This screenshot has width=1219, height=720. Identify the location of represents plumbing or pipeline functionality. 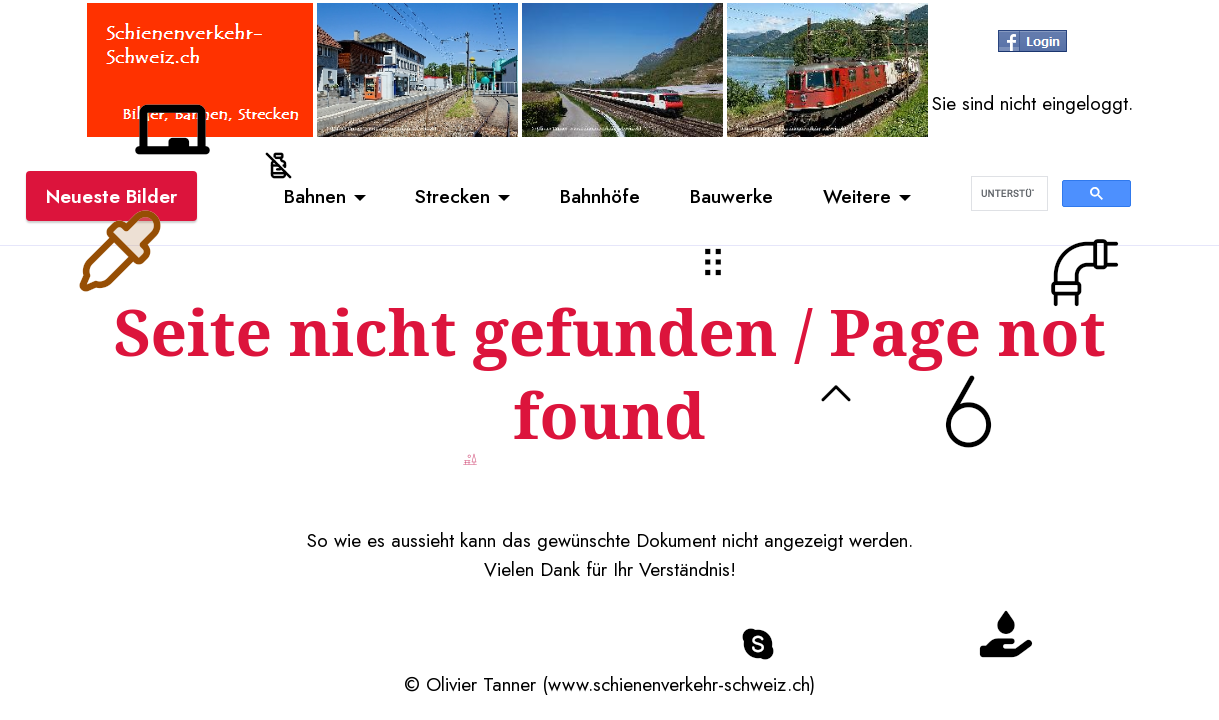
(1082, 270).